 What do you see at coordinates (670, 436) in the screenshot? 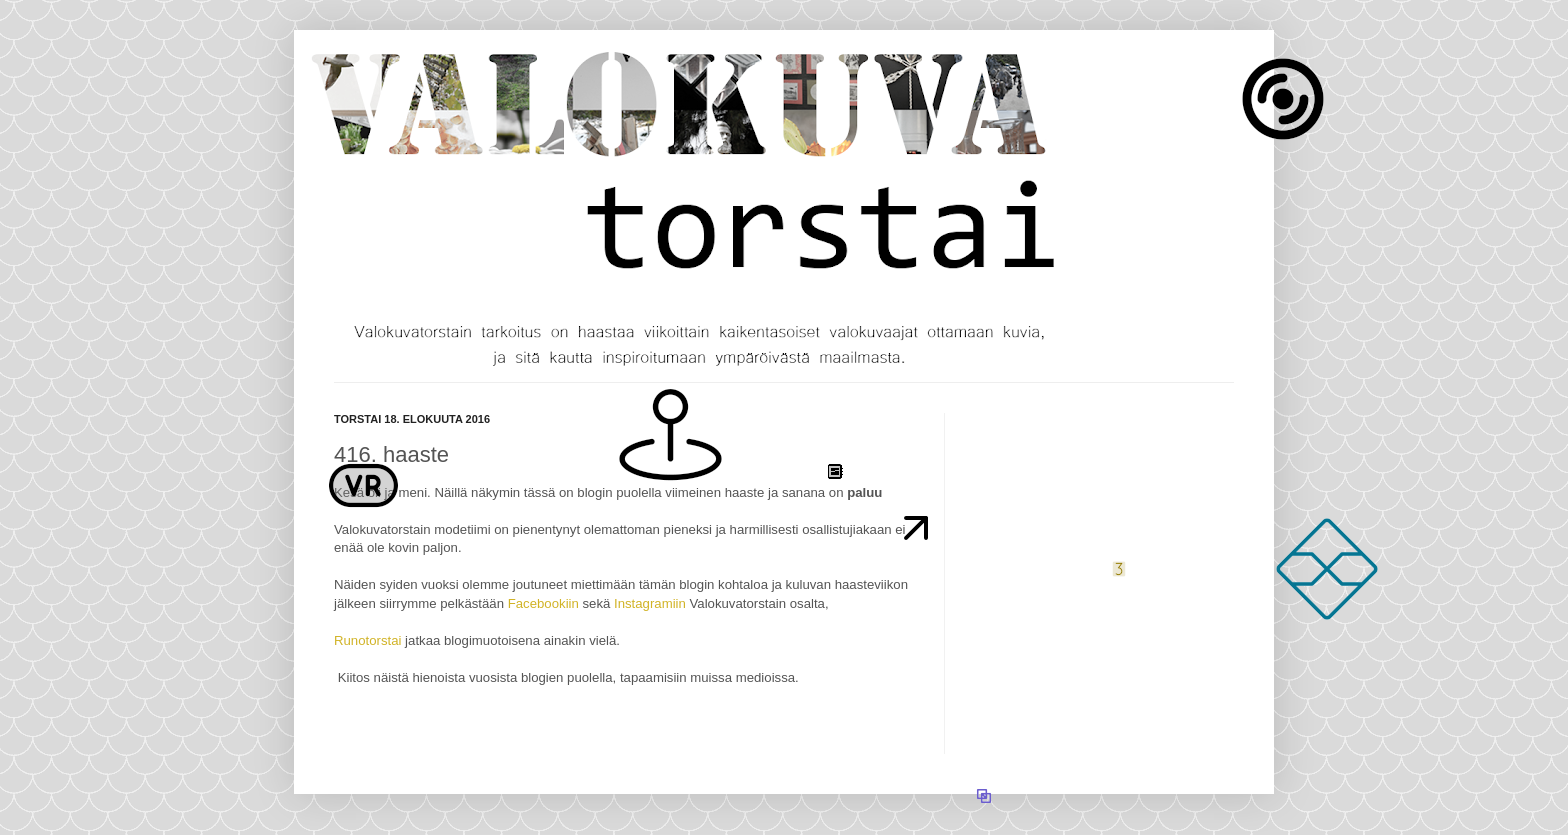
I see `view location area or radius` at bounding box center [670, 436].